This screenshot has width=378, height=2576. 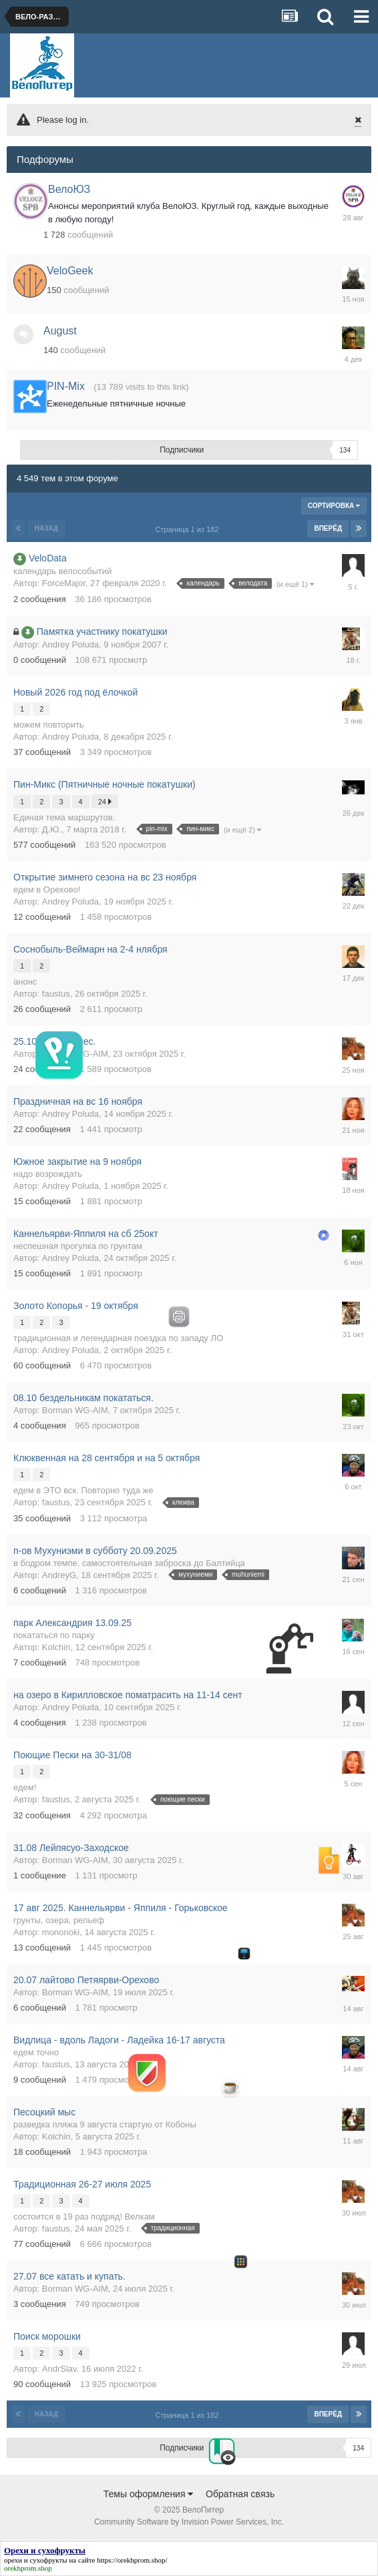 What do you see at coordinates (240, 2262) in the screenshot?
I see `customize desktop icon appearance and arrangement` at bounding box center [240, 2262].